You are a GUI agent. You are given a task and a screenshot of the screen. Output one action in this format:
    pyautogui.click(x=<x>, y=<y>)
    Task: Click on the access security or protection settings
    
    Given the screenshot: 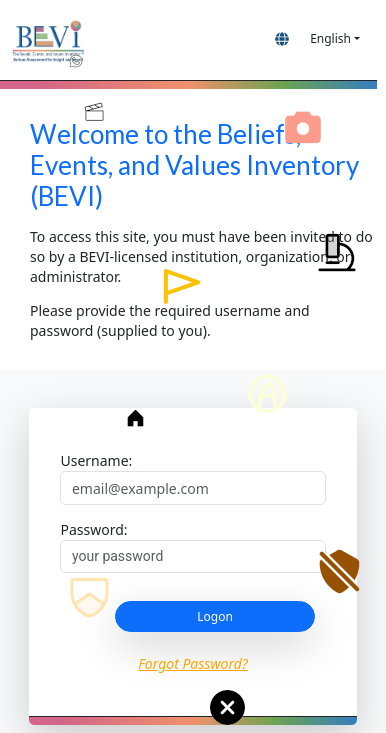 What is the action you would take?
    pyautogui.click(x=89, y=595)
    